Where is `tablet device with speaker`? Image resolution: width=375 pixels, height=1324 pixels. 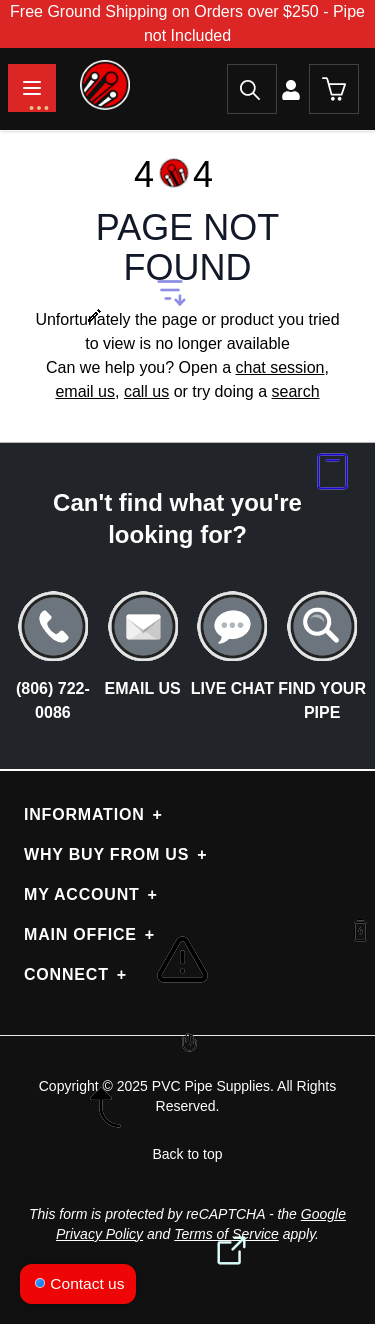 tablet device with speaker is located at coordinates (332, 471).